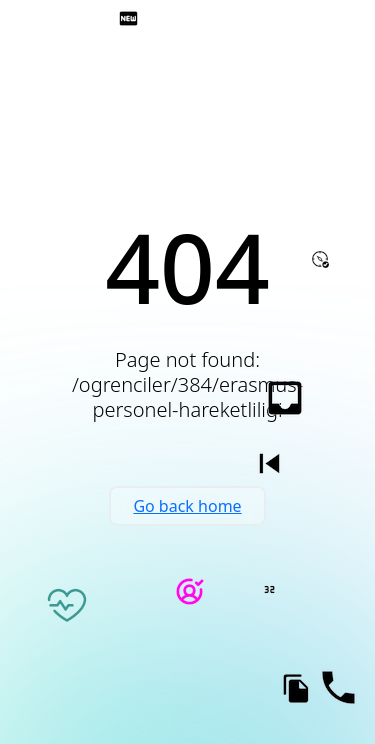 This screenshot has height=744, width=375. Describe the element at coordinates (269, 463) in the screenshot. I see `skip to previous track` at that location.